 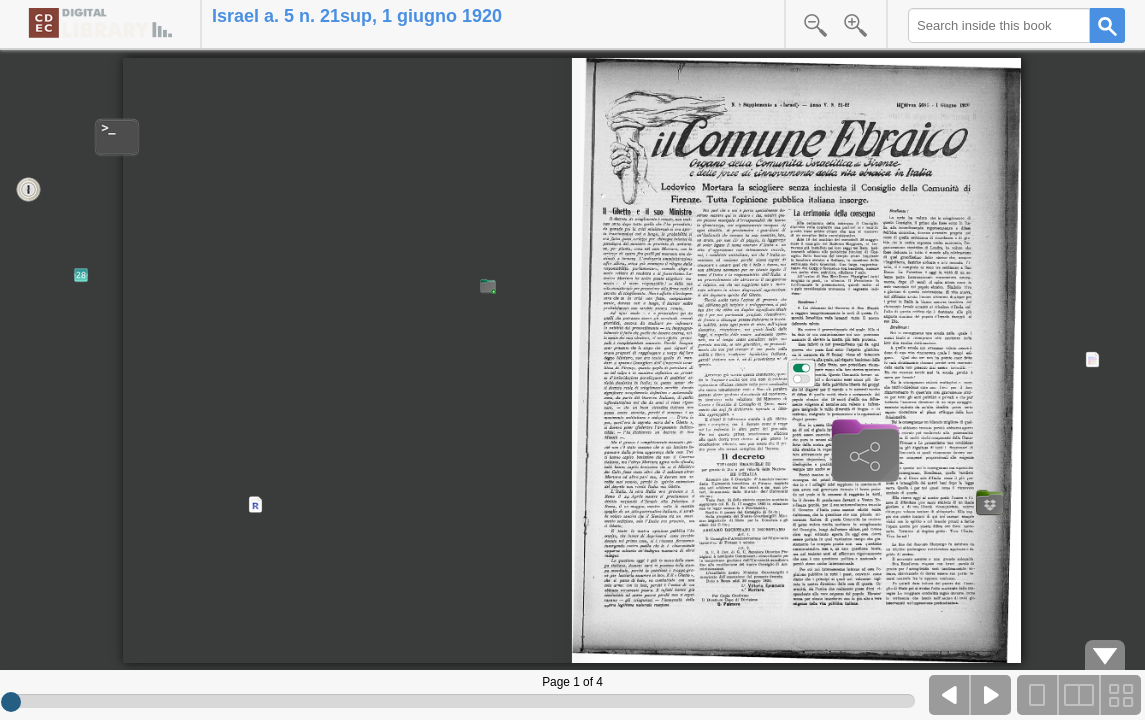 What do you see at coordinates (117, 137) in the screenshot?
I see `open the terminal application` at bounding box center [117, 137].